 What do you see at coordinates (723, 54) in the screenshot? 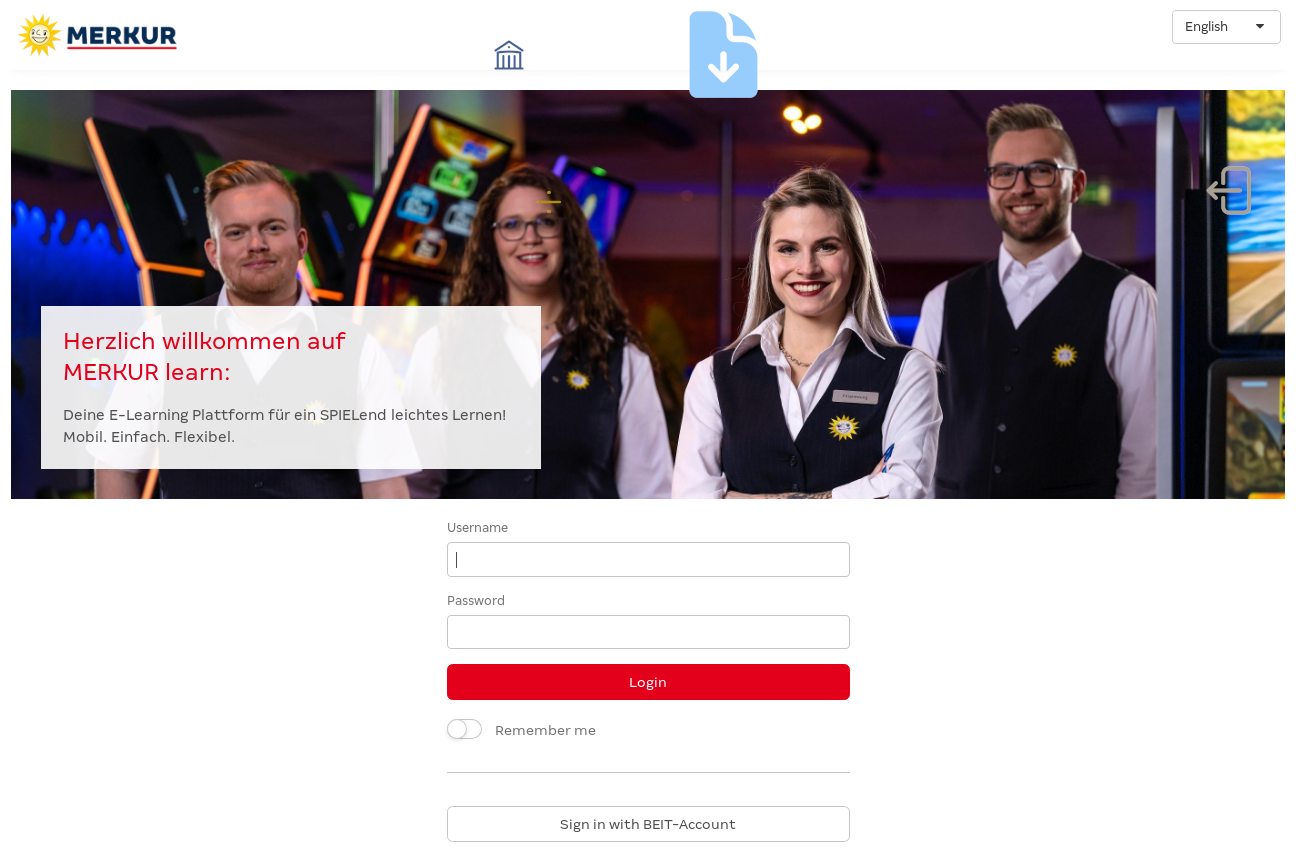
I see `download a document or file` at bounding box center [723, 54].